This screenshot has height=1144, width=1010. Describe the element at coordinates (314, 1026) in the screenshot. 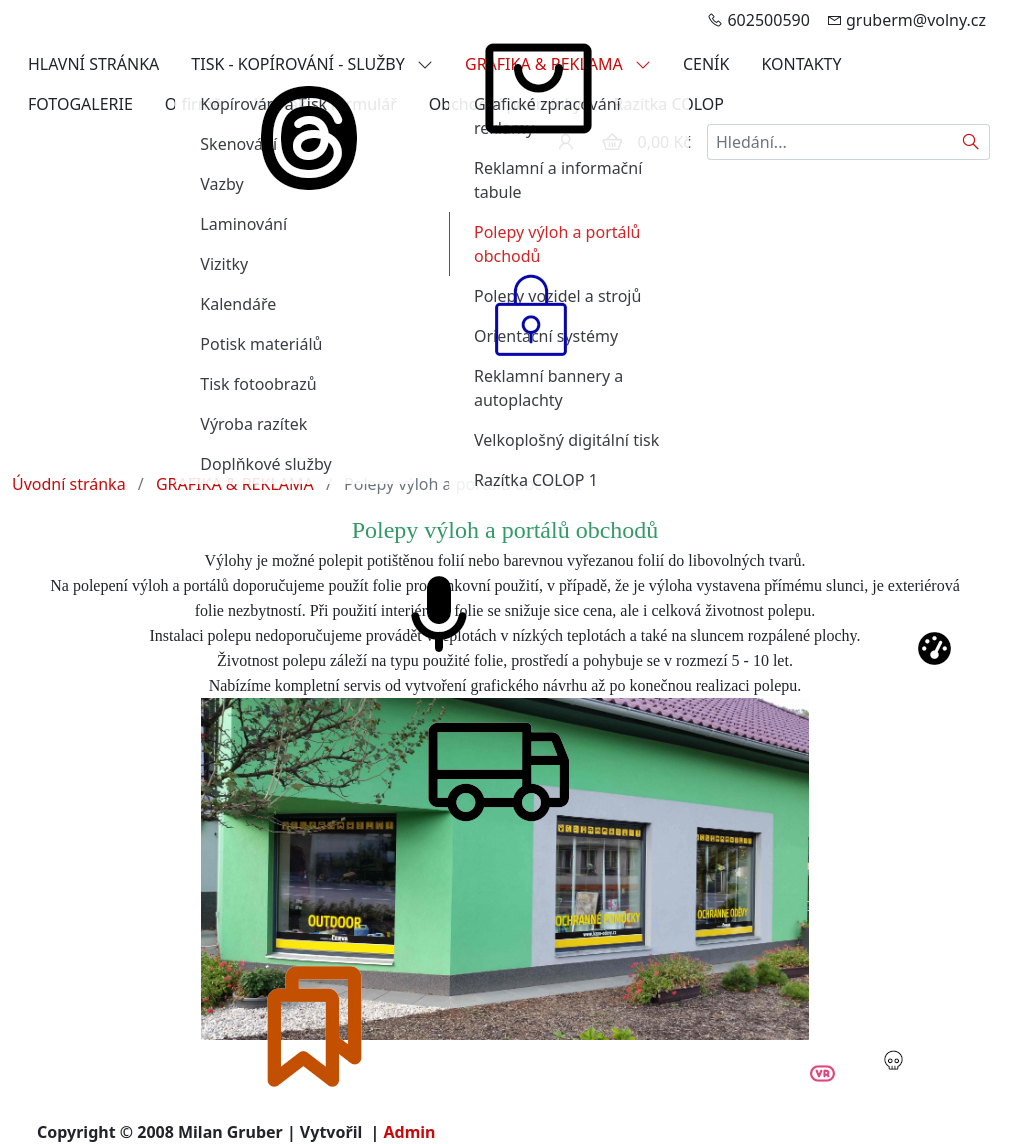

I see `view all saved bookmarks` at that location.